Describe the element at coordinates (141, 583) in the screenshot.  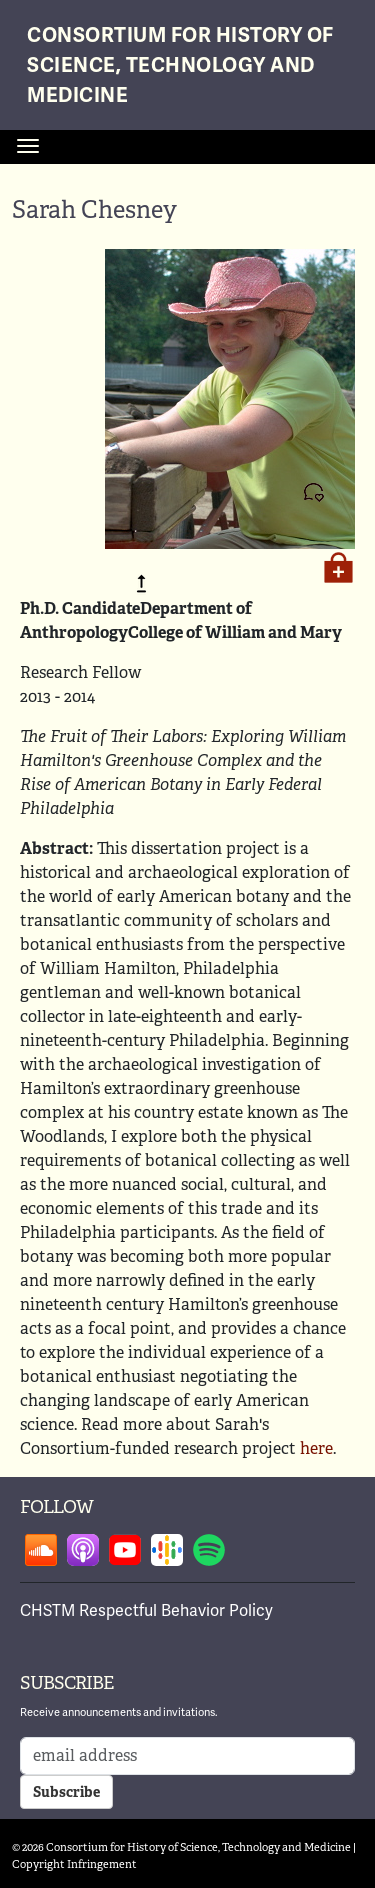
I see `upgrade to a newer version` at that location.